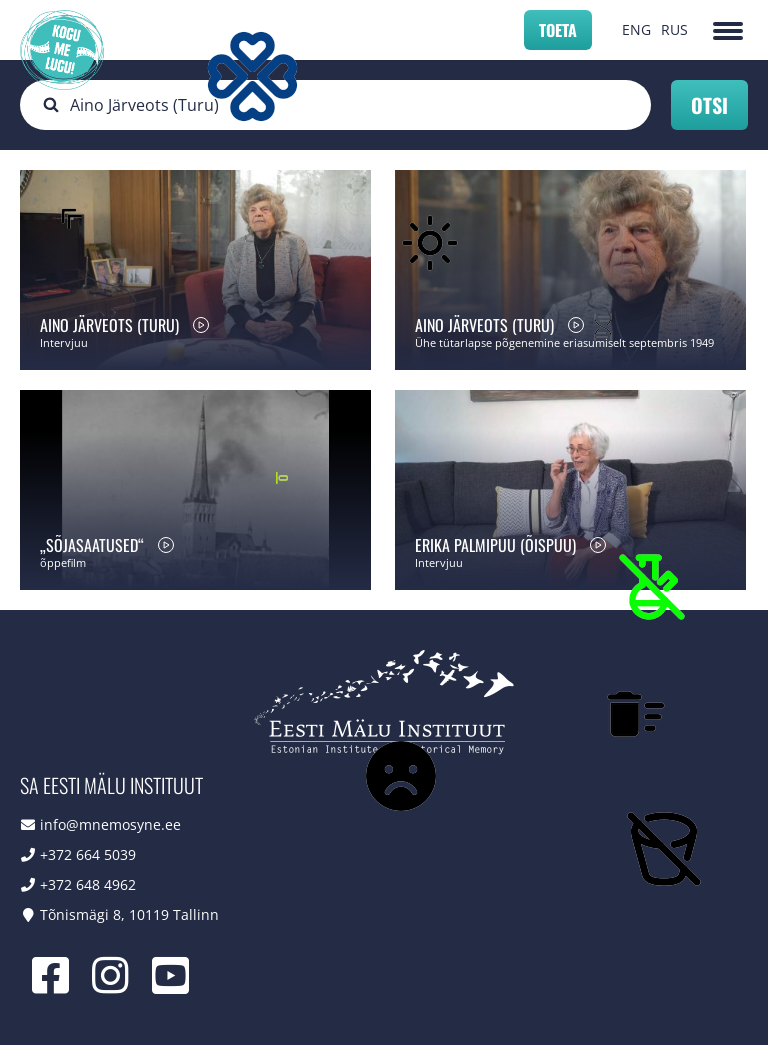 The width and height of the screenshot is (768, 1045). I want to click on navigate to top-left or home position, so click(70, 217).